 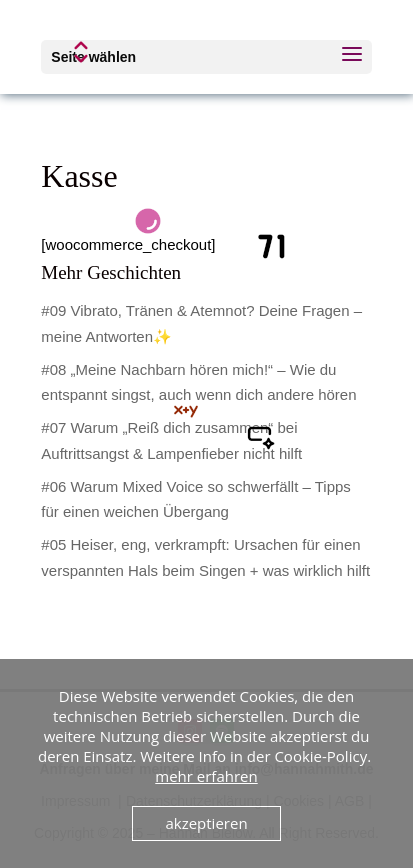 What do you see at coordinates (259, 434) in the screenshot?
I see `enable AI-assisted text input` at bounding box center [259, 434].